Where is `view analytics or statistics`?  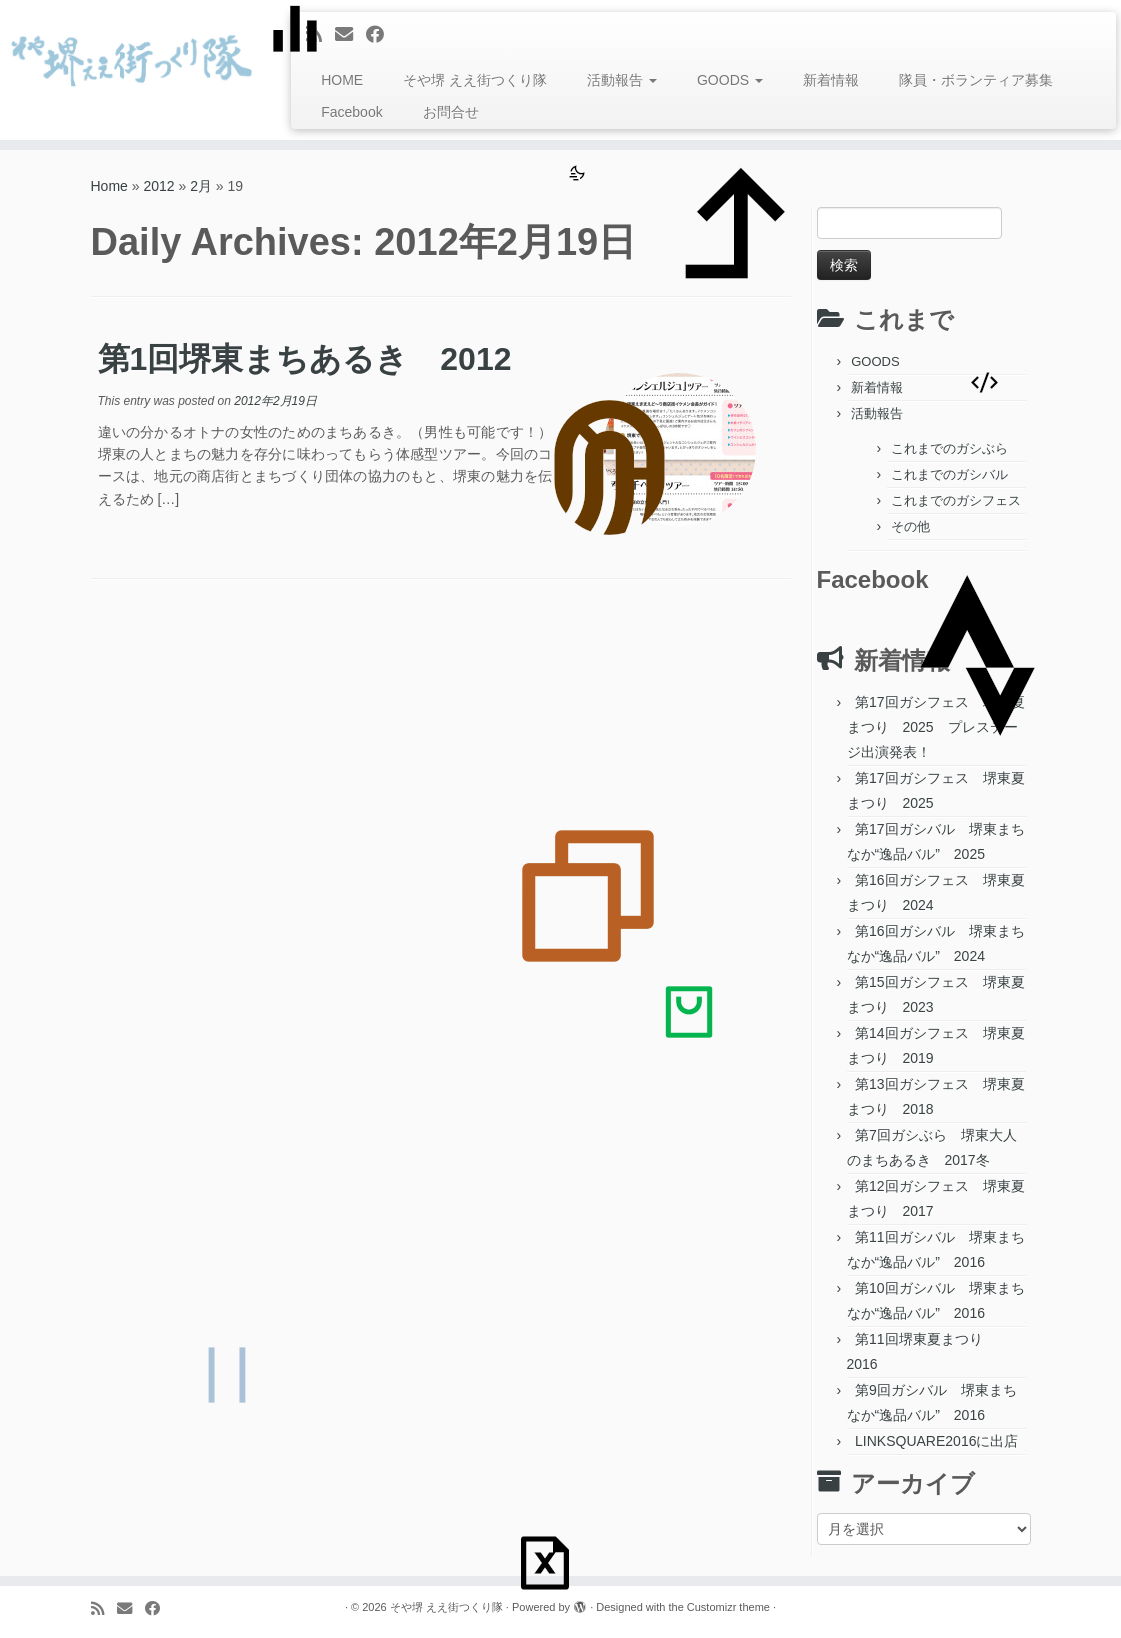
view analytics or statistics is located at coordinates (295, 30).